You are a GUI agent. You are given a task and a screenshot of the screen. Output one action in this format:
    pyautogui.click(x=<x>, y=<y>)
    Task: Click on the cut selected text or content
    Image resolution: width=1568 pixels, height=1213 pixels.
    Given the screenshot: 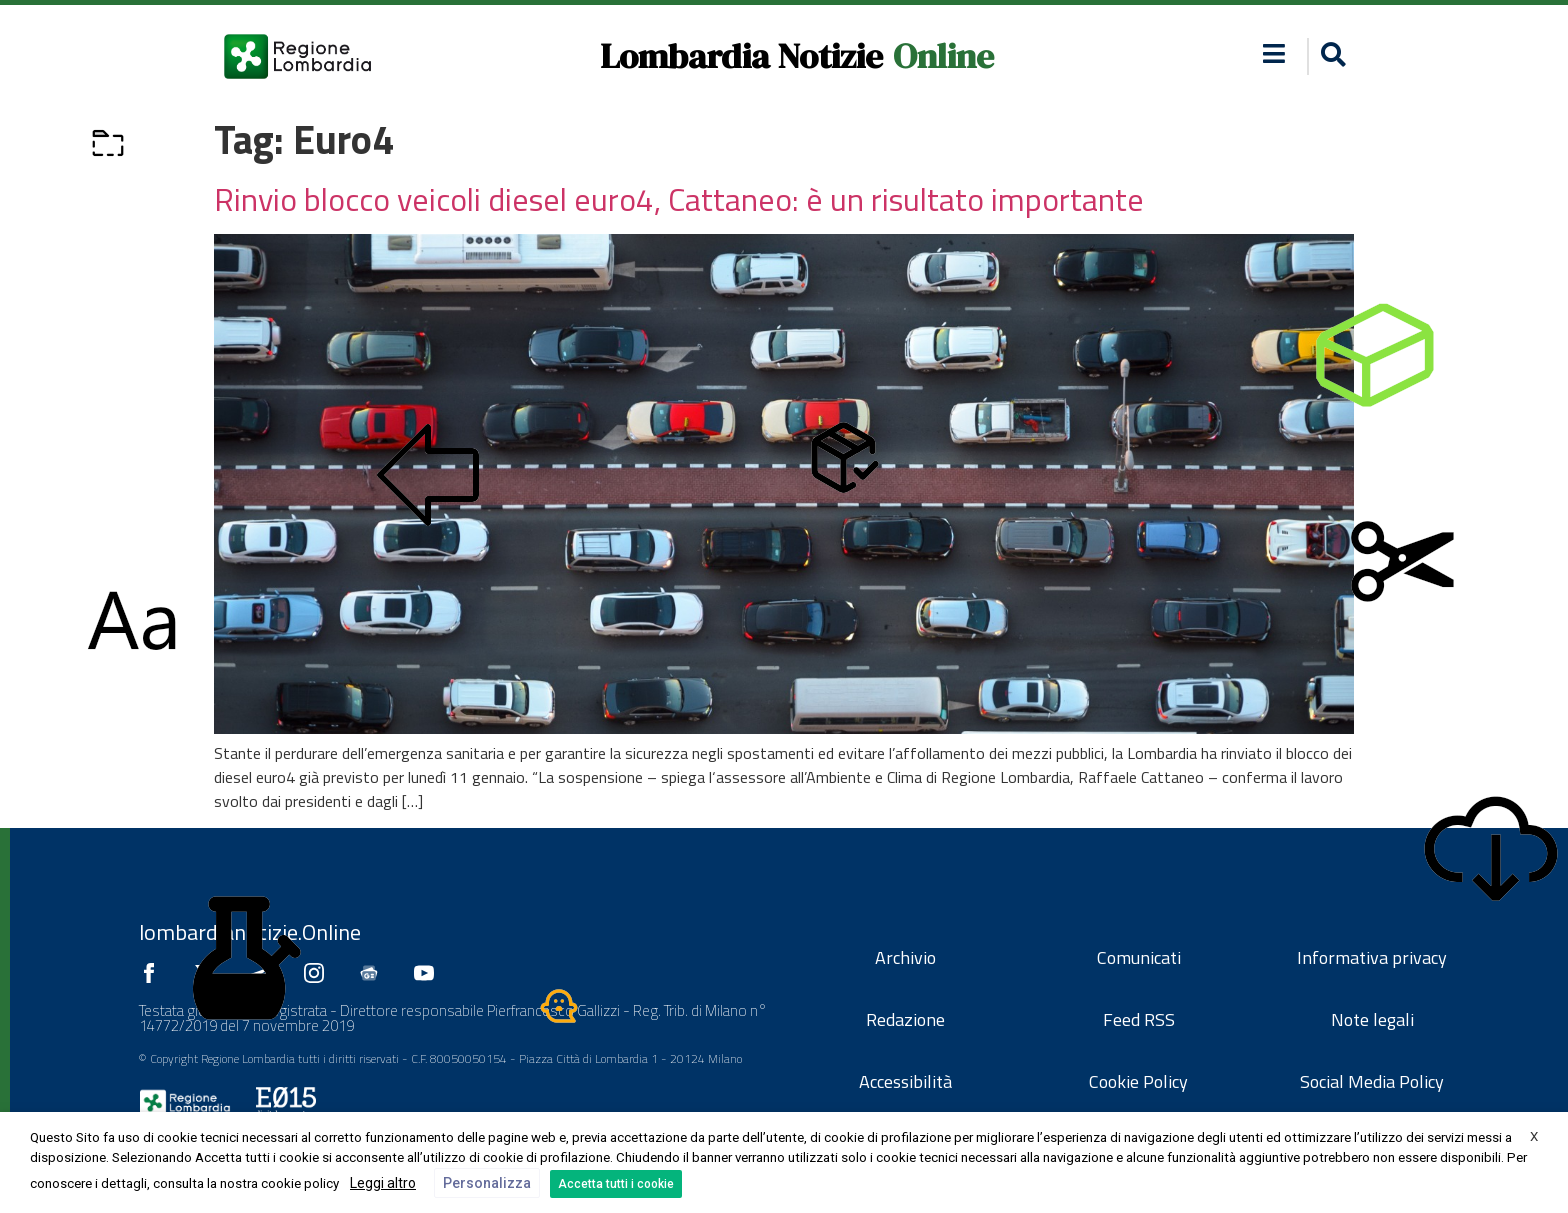 What is the action you would take?
    pyautogui.click(x=1402, y=561)
    